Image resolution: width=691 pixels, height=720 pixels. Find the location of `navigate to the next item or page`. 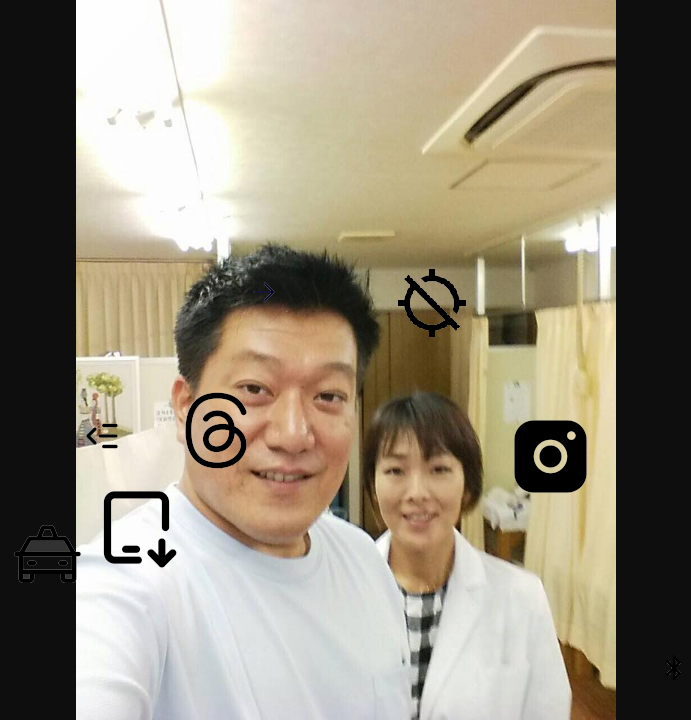

navigate to the next item or page is located at coordinates (264, 292).